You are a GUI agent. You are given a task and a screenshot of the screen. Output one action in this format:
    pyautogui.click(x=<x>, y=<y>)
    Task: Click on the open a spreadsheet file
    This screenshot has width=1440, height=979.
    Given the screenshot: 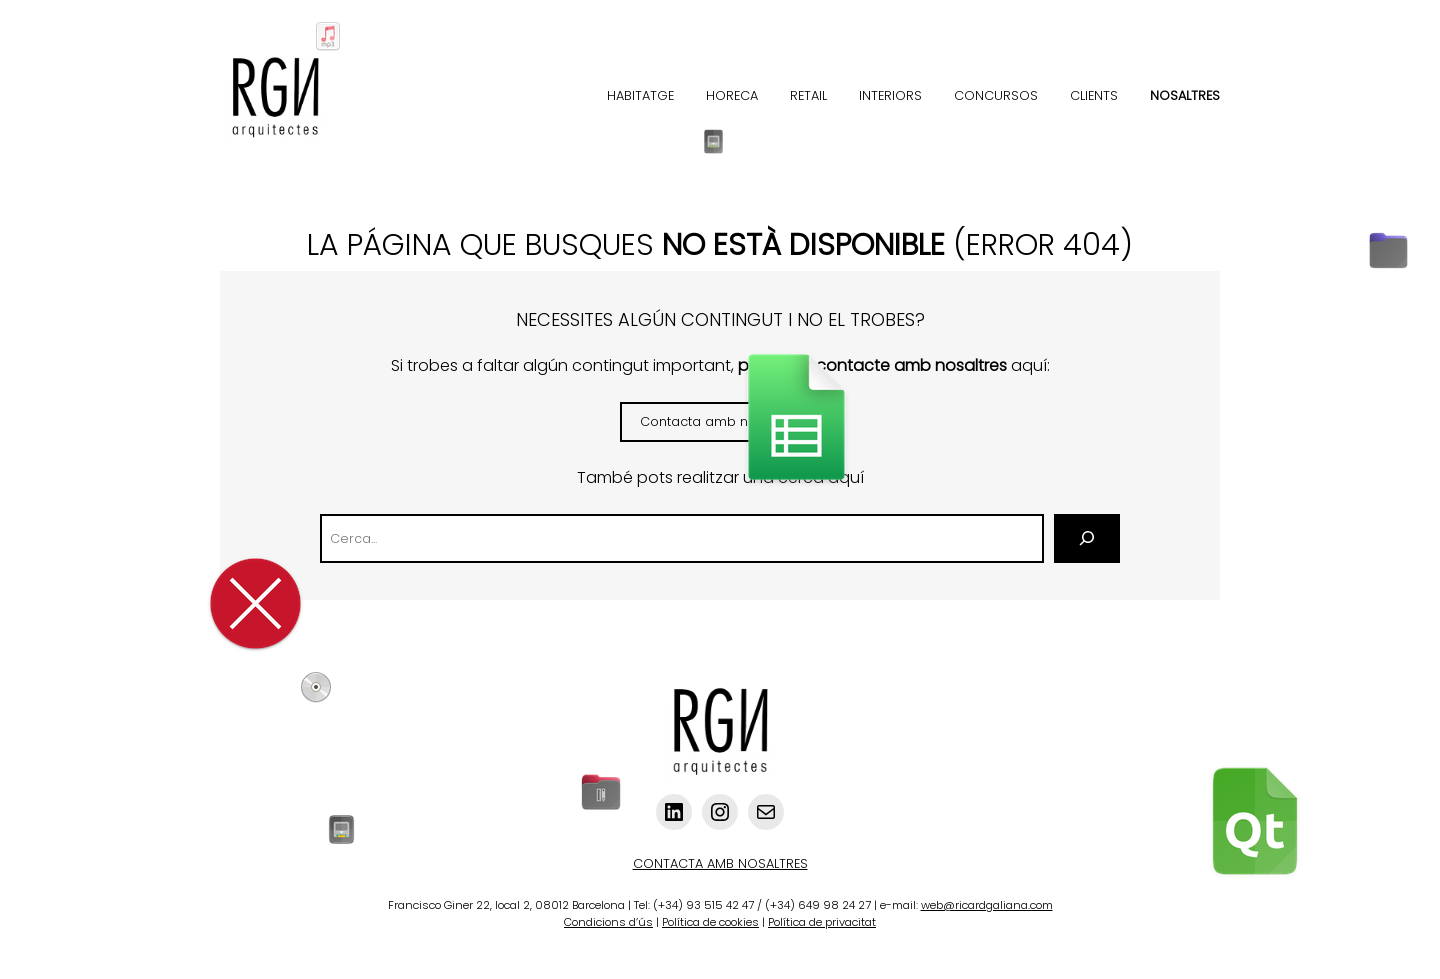 What is the action you would take?
    pyautogui.click(x=796, y=419)
    